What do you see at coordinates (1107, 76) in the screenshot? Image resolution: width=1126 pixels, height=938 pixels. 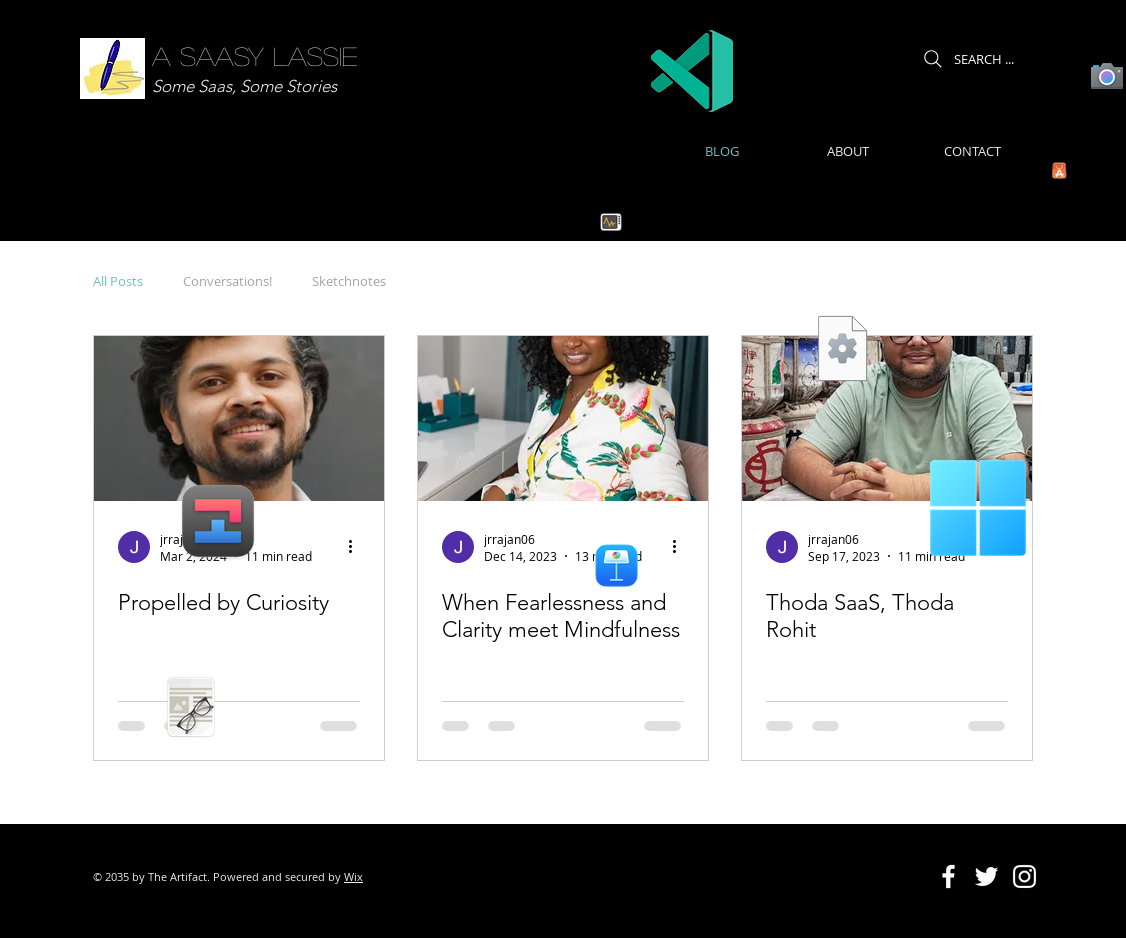 I see `open the camera app` at bounding box center [1107, 76].